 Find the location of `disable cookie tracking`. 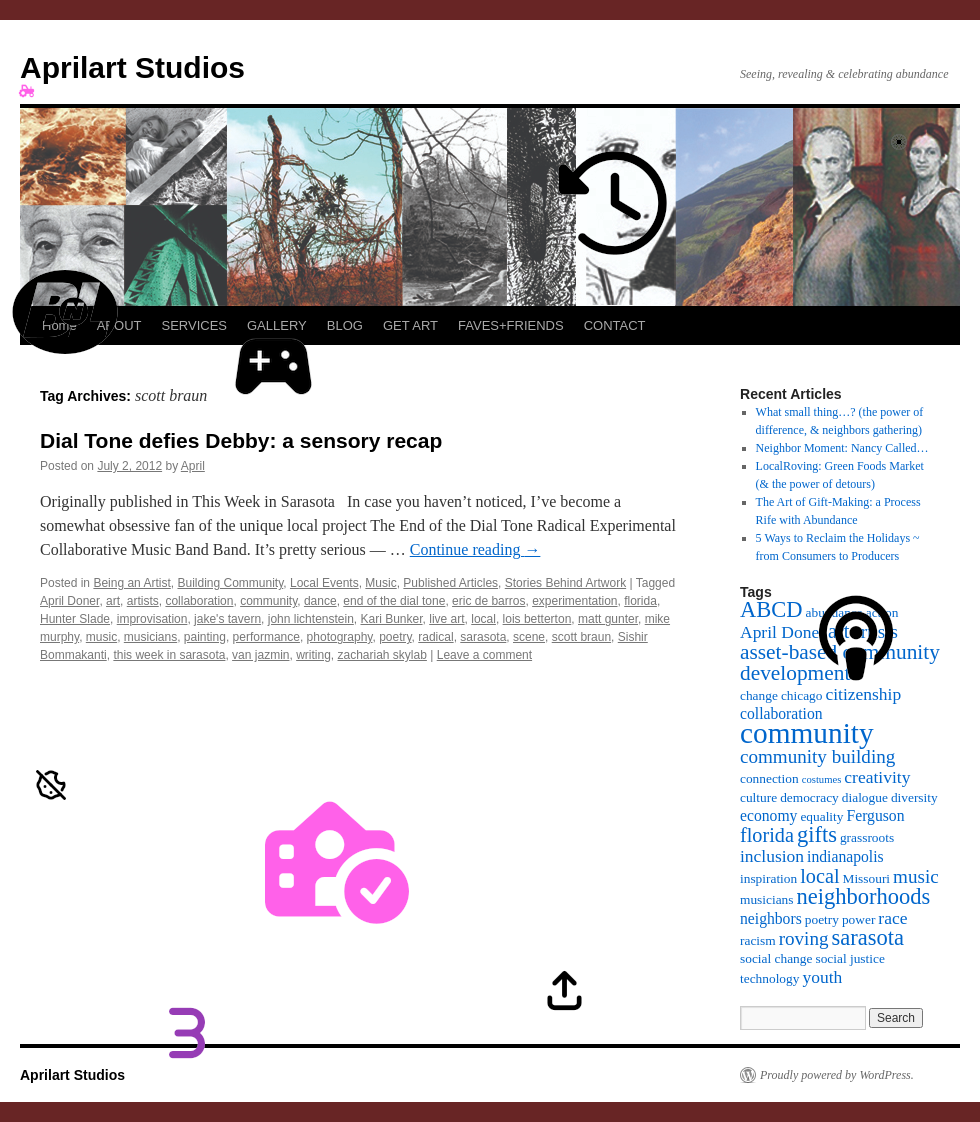

disable cookie tracking is located at coordinates (51, 785).